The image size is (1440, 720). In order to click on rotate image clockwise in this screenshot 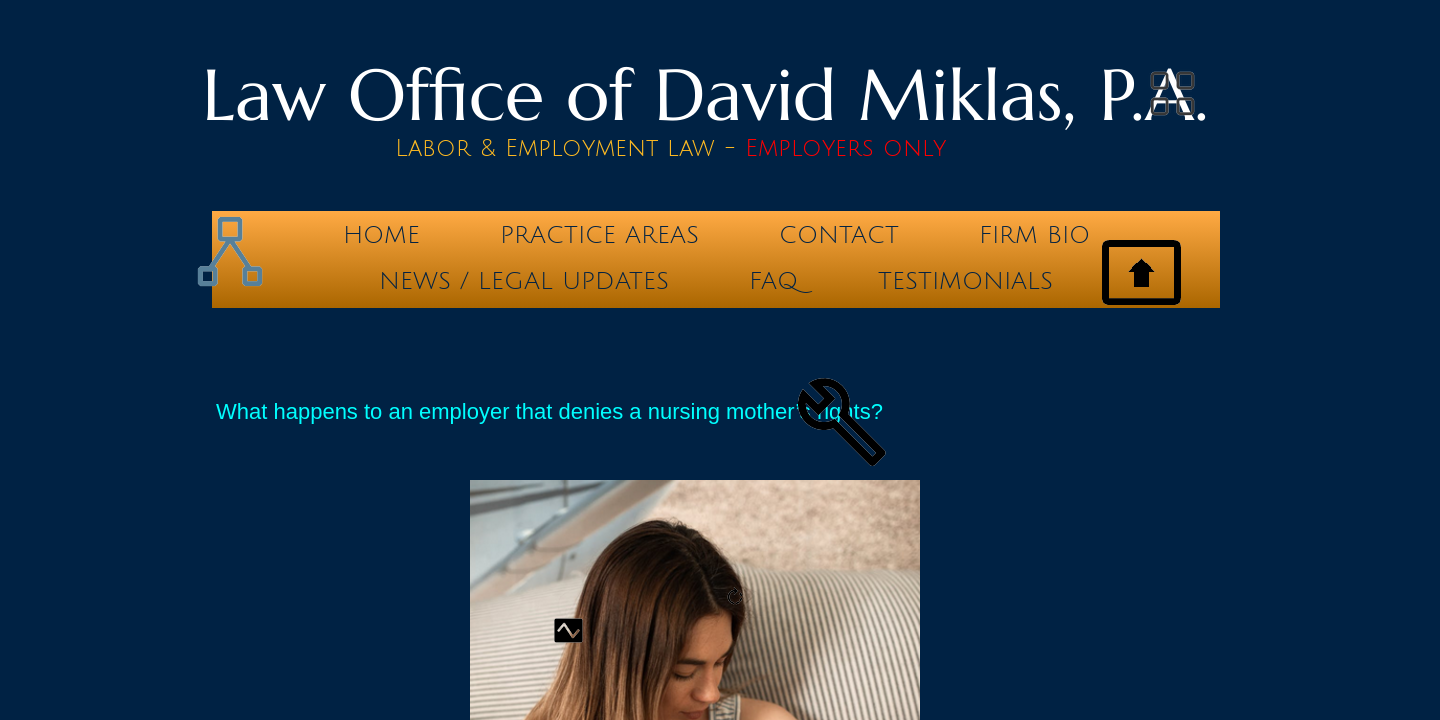, I will do `click(735, 597)`.